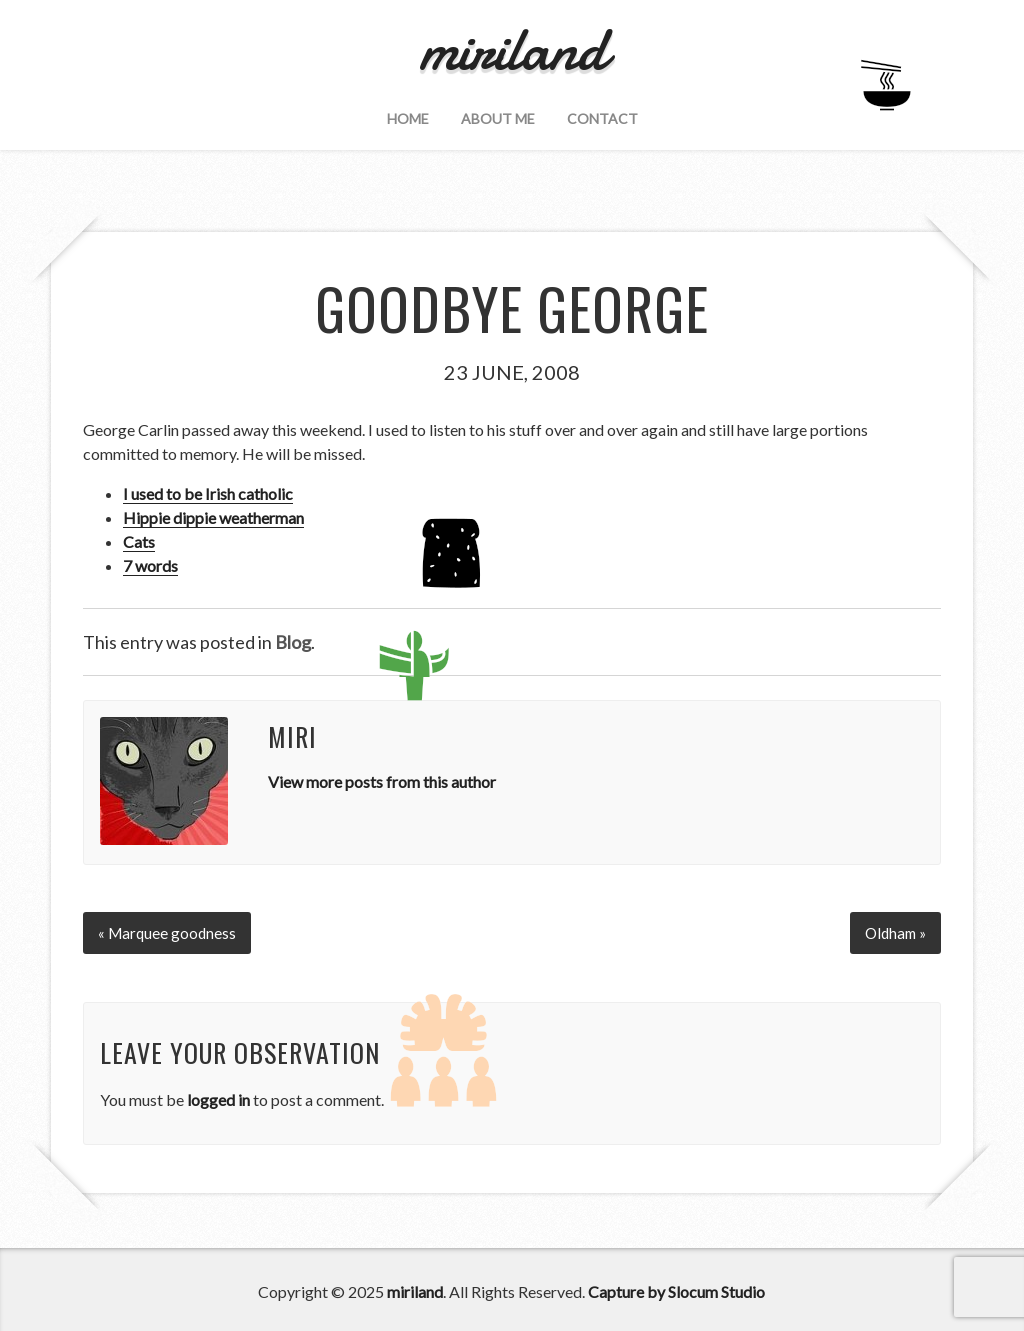 Image resolution: width=1024 pixels, height=1331 pixels. Describe the element at coordinates (887, 85) in the screenshot. I see `browse asian cuisine or noodle dishes` at that location.